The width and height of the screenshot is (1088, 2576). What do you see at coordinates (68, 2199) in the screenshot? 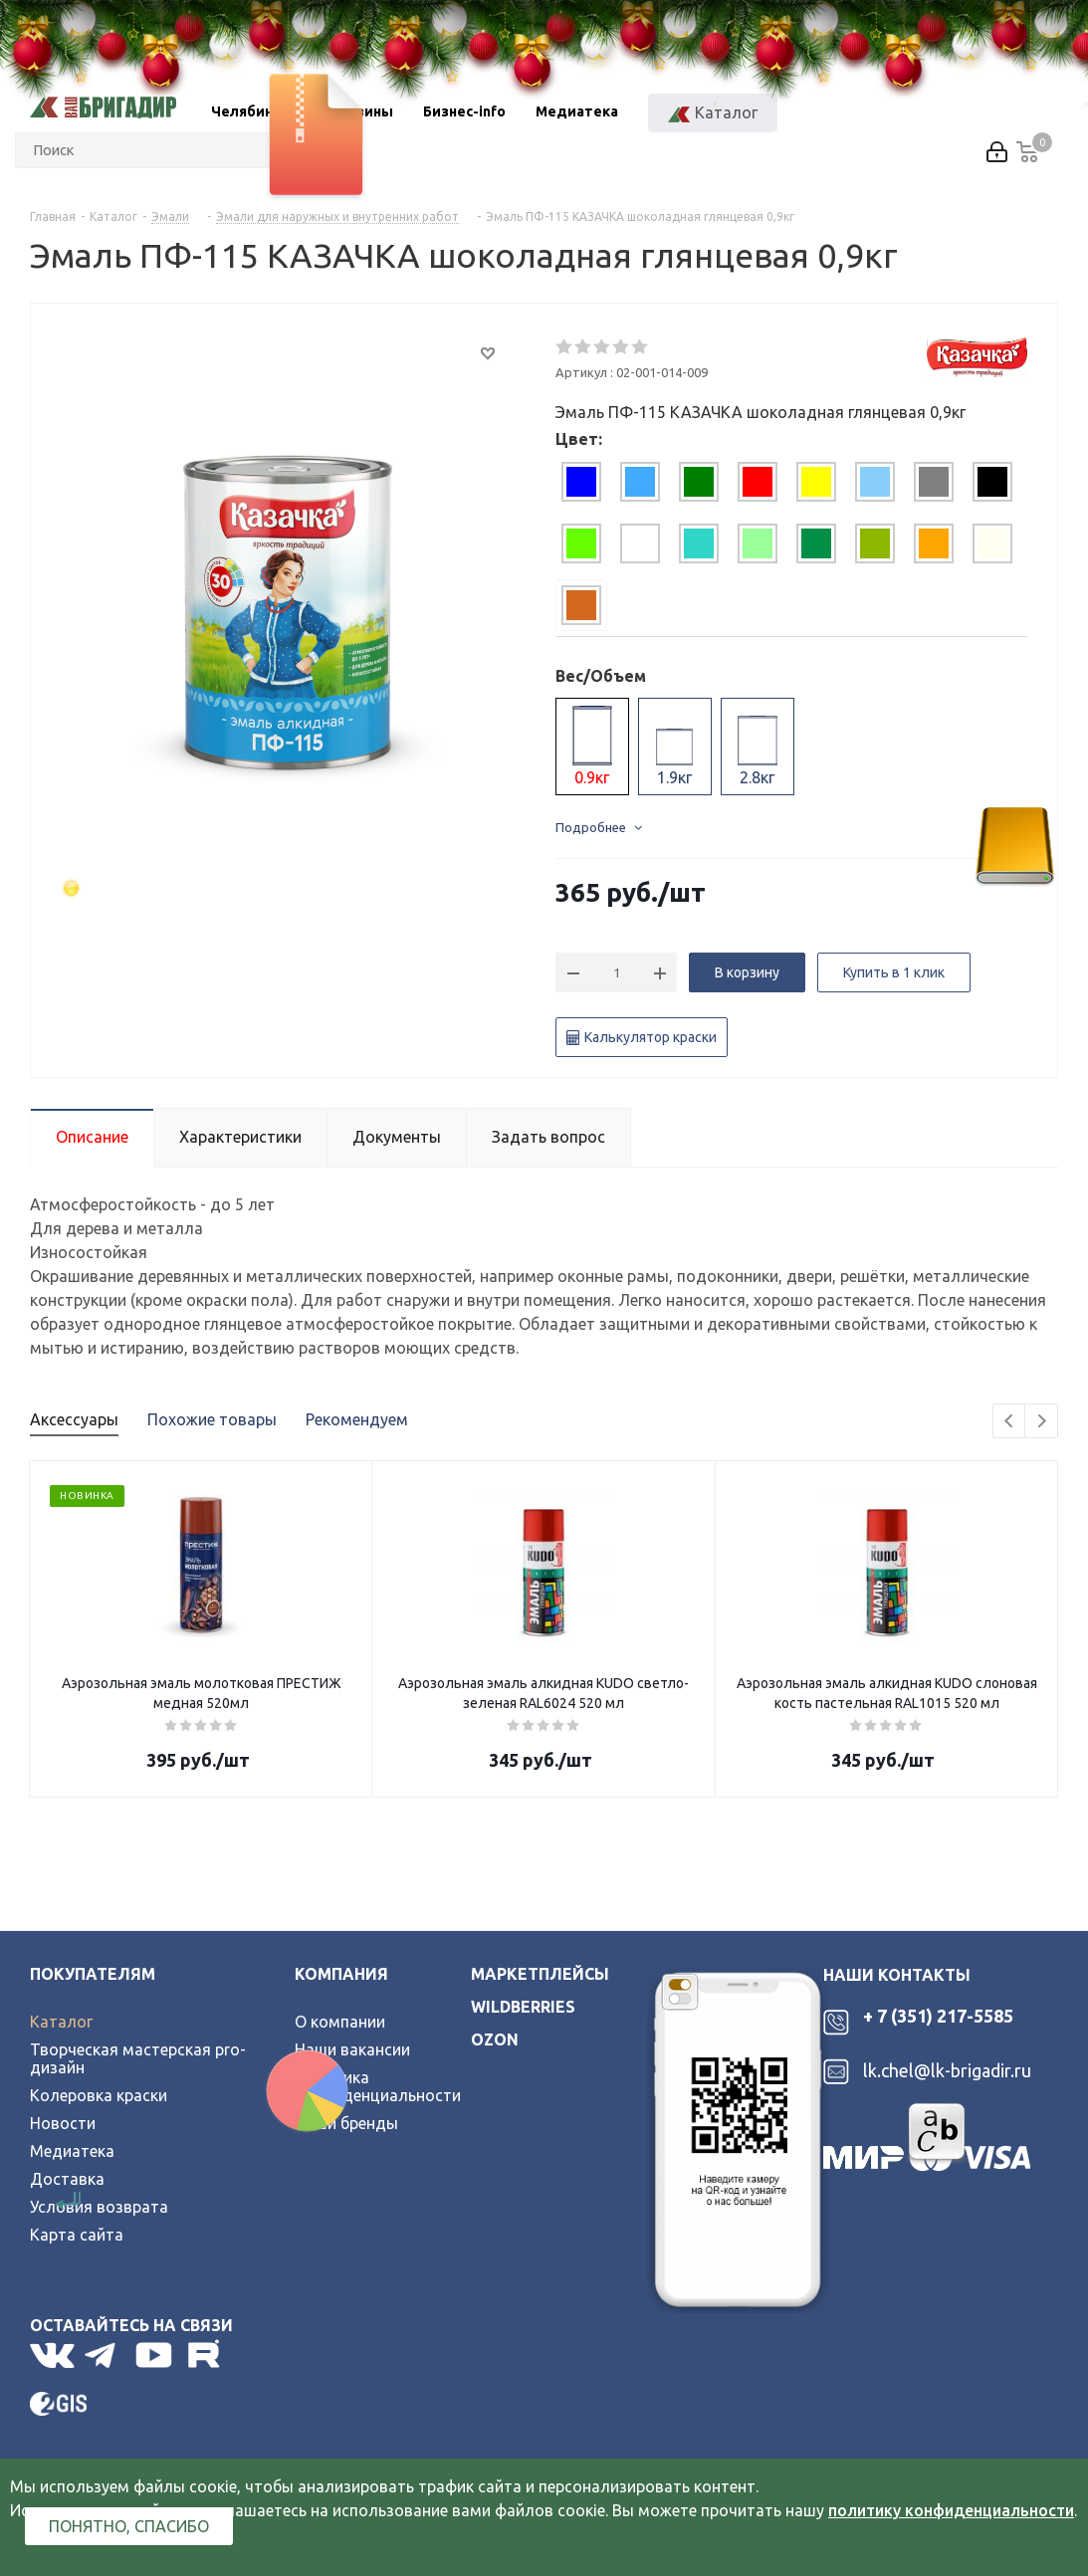
I see `reply to all recipients of an email` at bounding box center [68, 2199].